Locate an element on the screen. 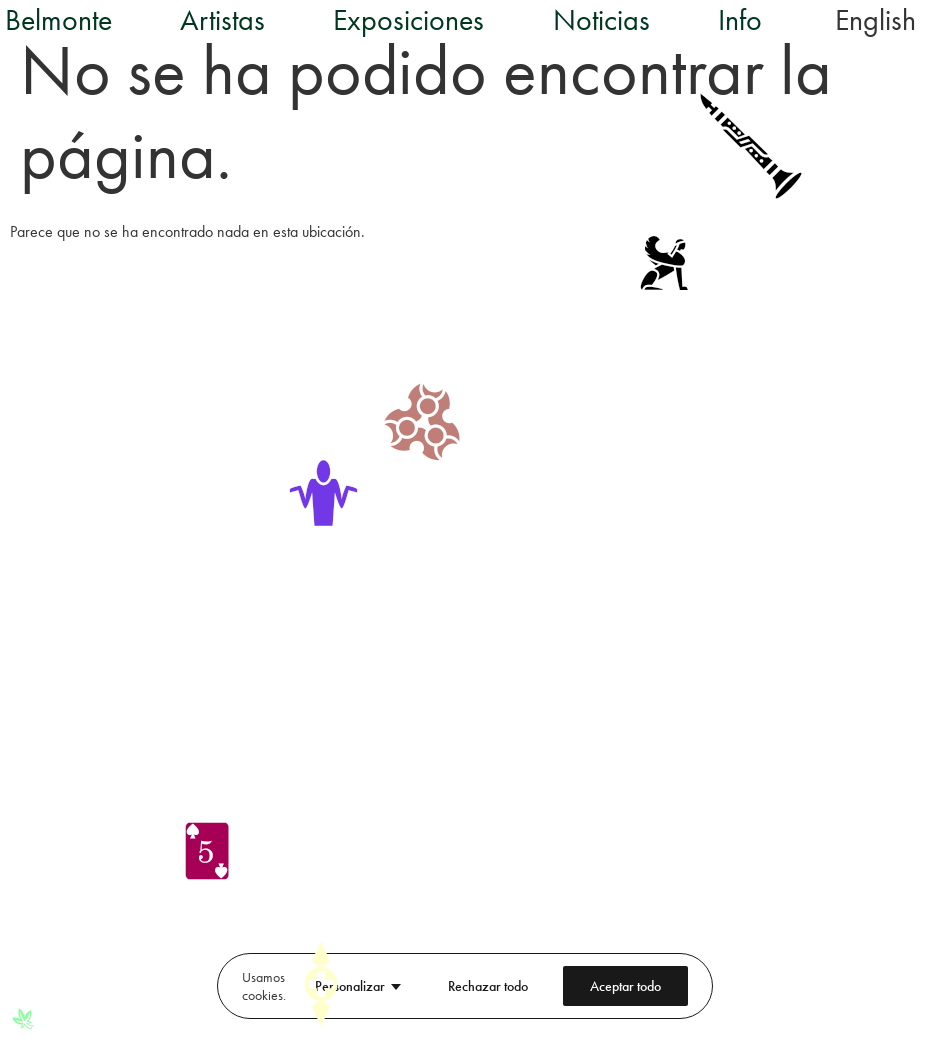 The width and height of the screenshot is (930, 1052). represents nature or environmental content is located at coordinates (23, 1019).